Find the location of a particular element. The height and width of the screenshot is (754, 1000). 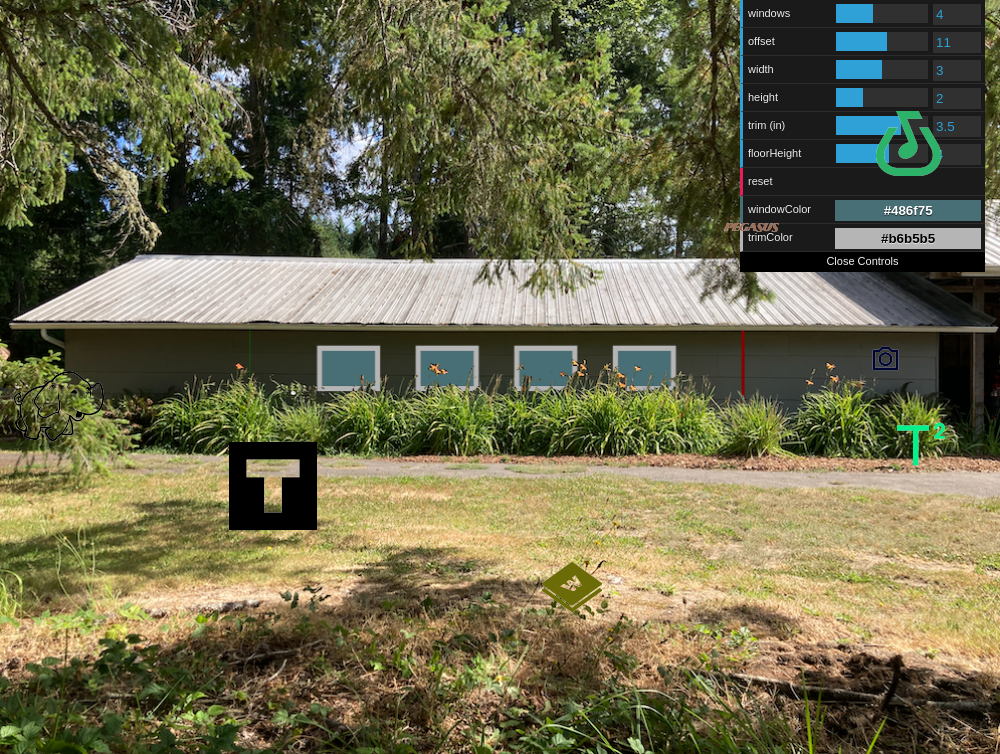

format text as superscript is located at coordinates (921, 444).